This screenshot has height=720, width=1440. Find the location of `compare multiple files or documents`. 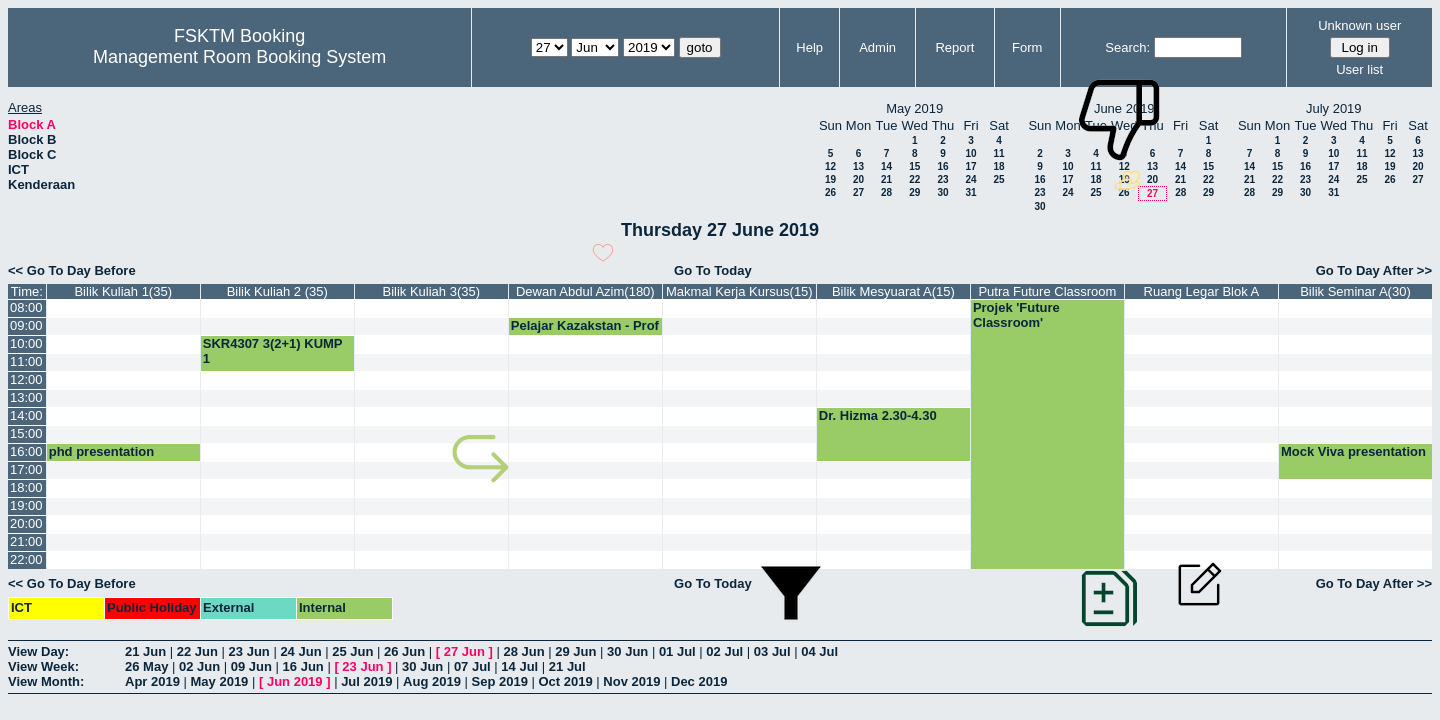

compare multiple files or documents is located at coordinates (1105, 598).